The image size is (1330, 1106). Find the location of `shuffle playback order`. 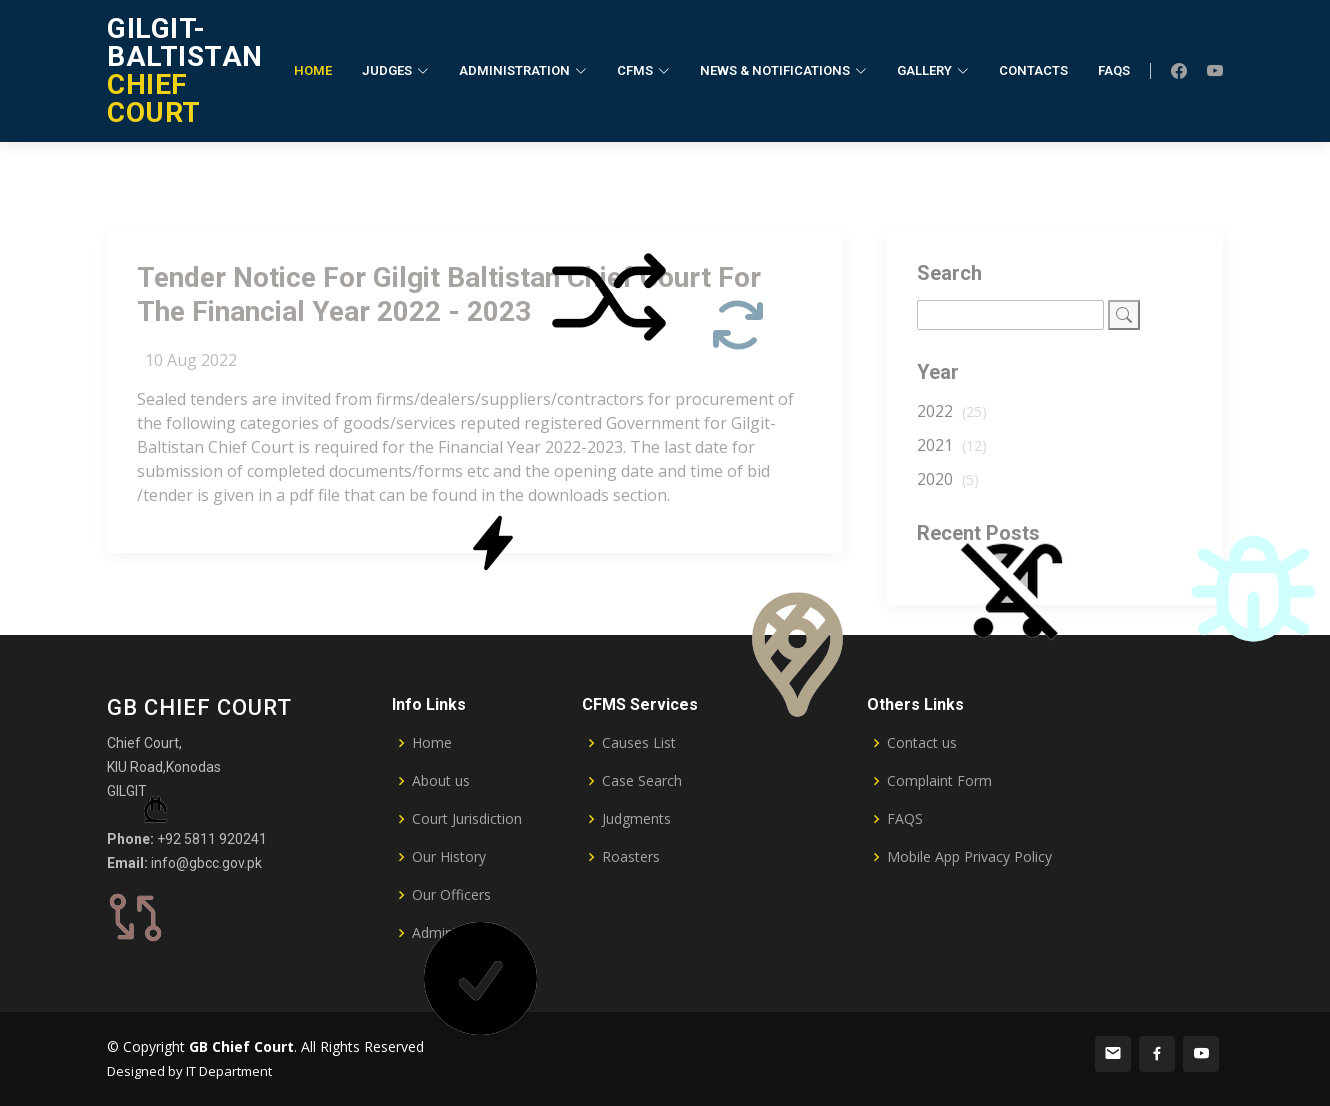

shuffle playback order is located at coordinates (609, 297).